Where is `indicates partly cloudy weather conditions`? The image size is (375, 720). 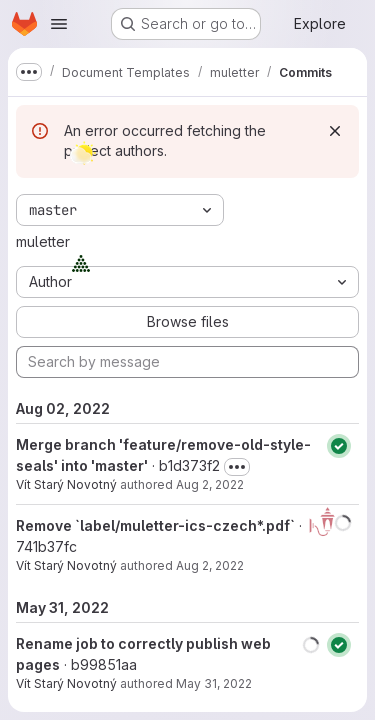
indicates partly cloudy weather conditions is located at coordinates (83, 153).